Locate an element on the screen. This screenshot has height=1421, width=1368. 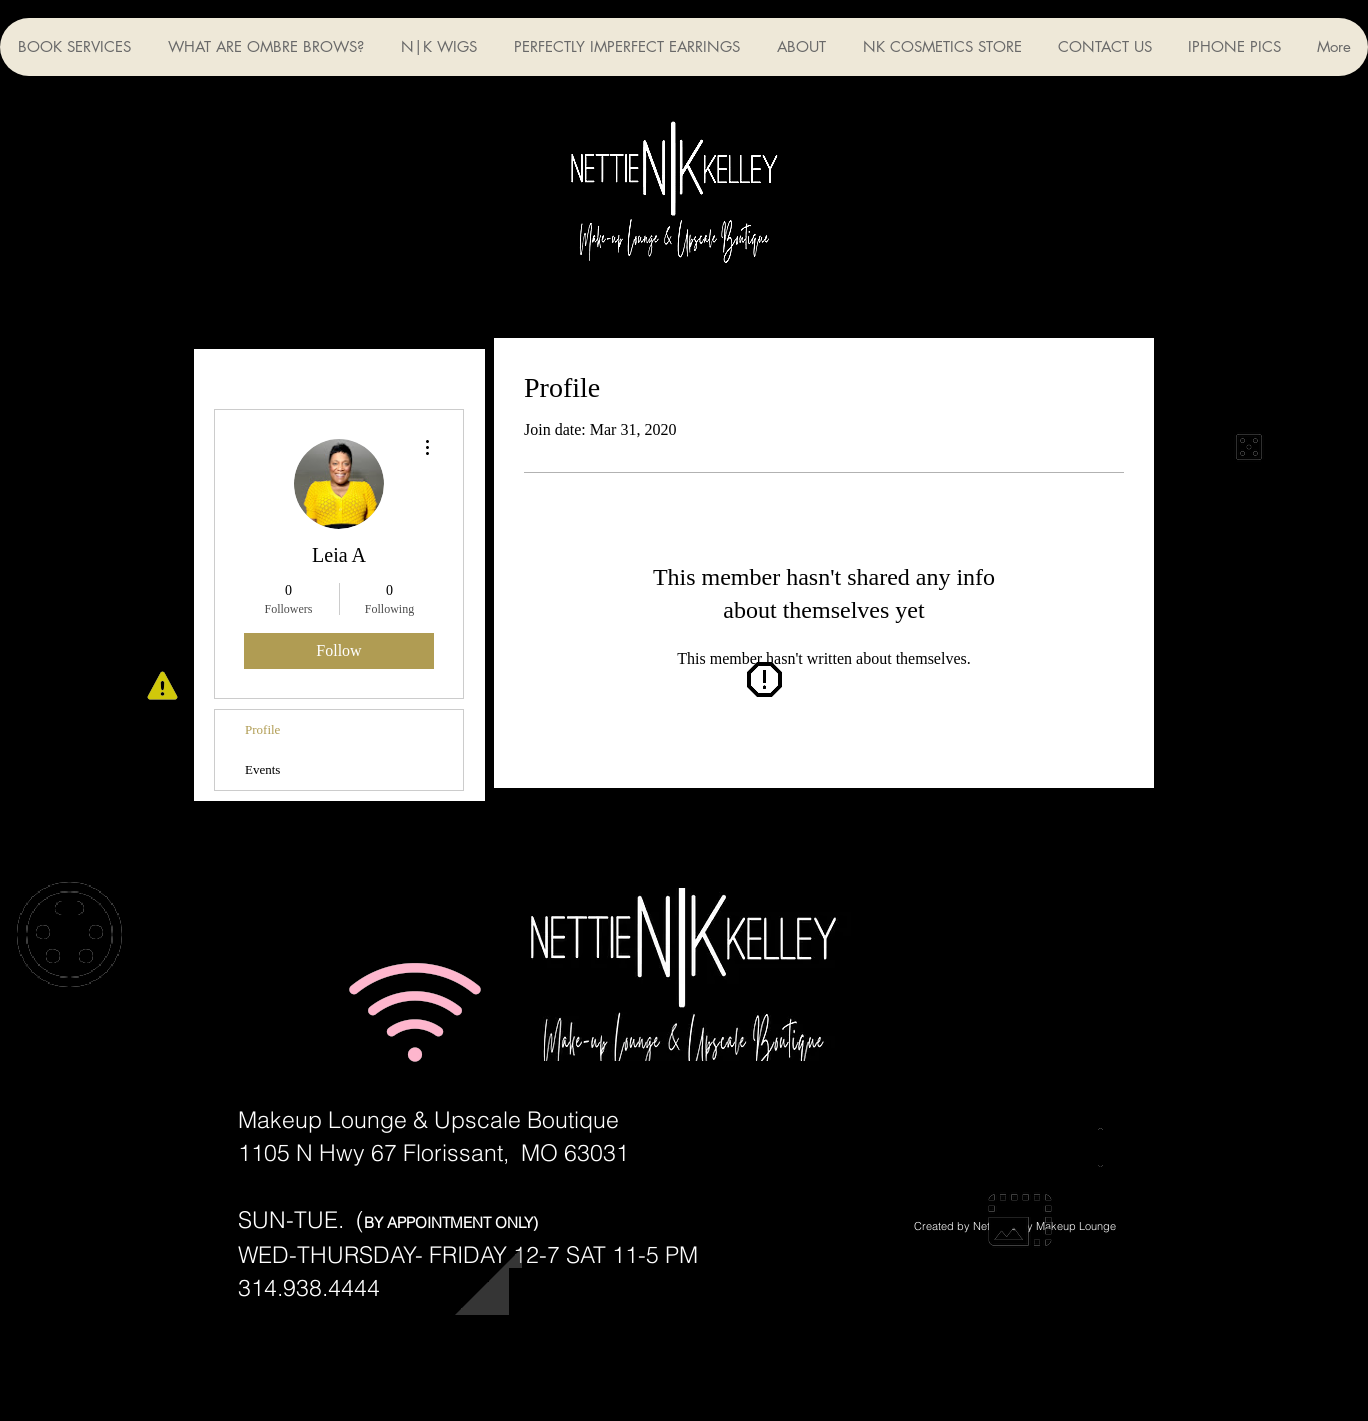
indicates strong wifi connection is located at coordinates (415, 1010).